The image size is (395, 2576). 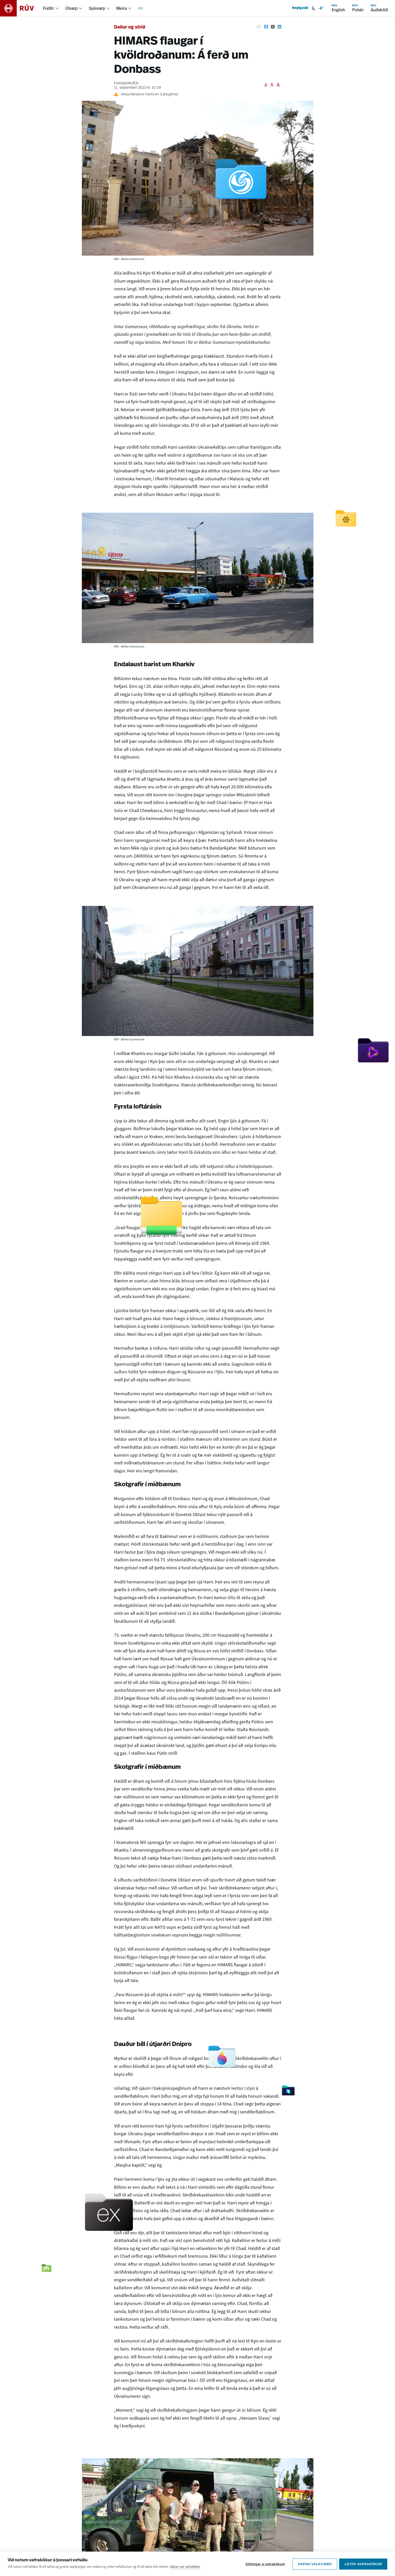 I want to click on open deepin OS system folder, so click(x=241, y=180).